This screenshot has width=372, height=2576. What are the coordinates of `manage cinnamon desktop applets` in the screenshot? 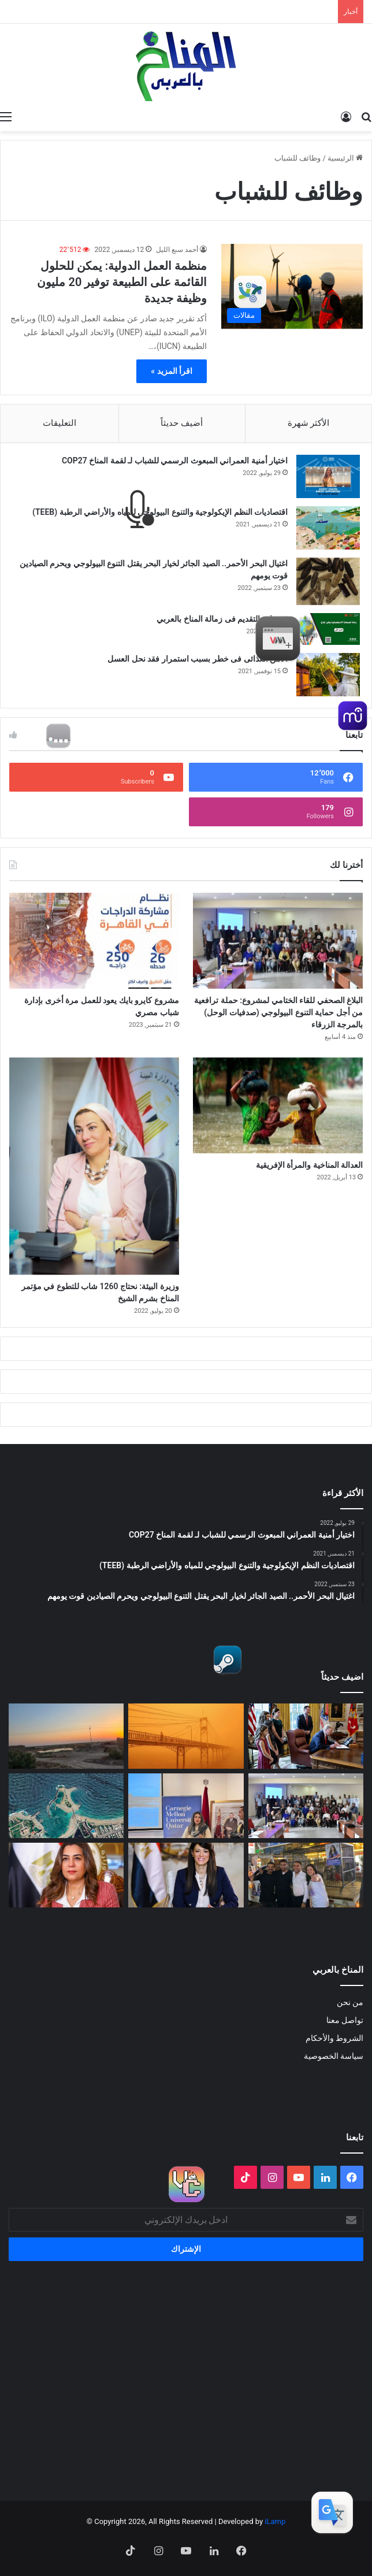 It's located at (58, 736).